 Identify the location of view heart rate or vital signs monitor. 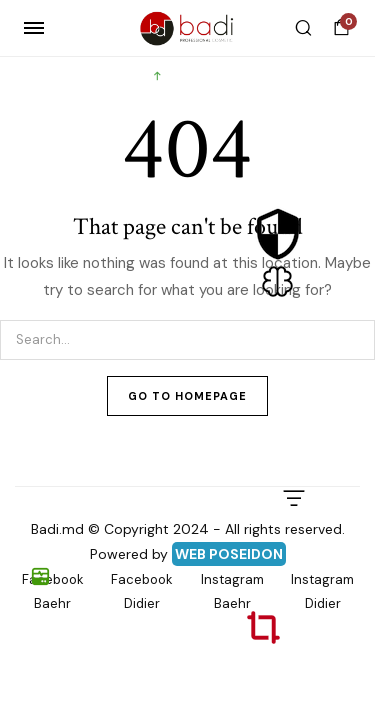
(40, 576).